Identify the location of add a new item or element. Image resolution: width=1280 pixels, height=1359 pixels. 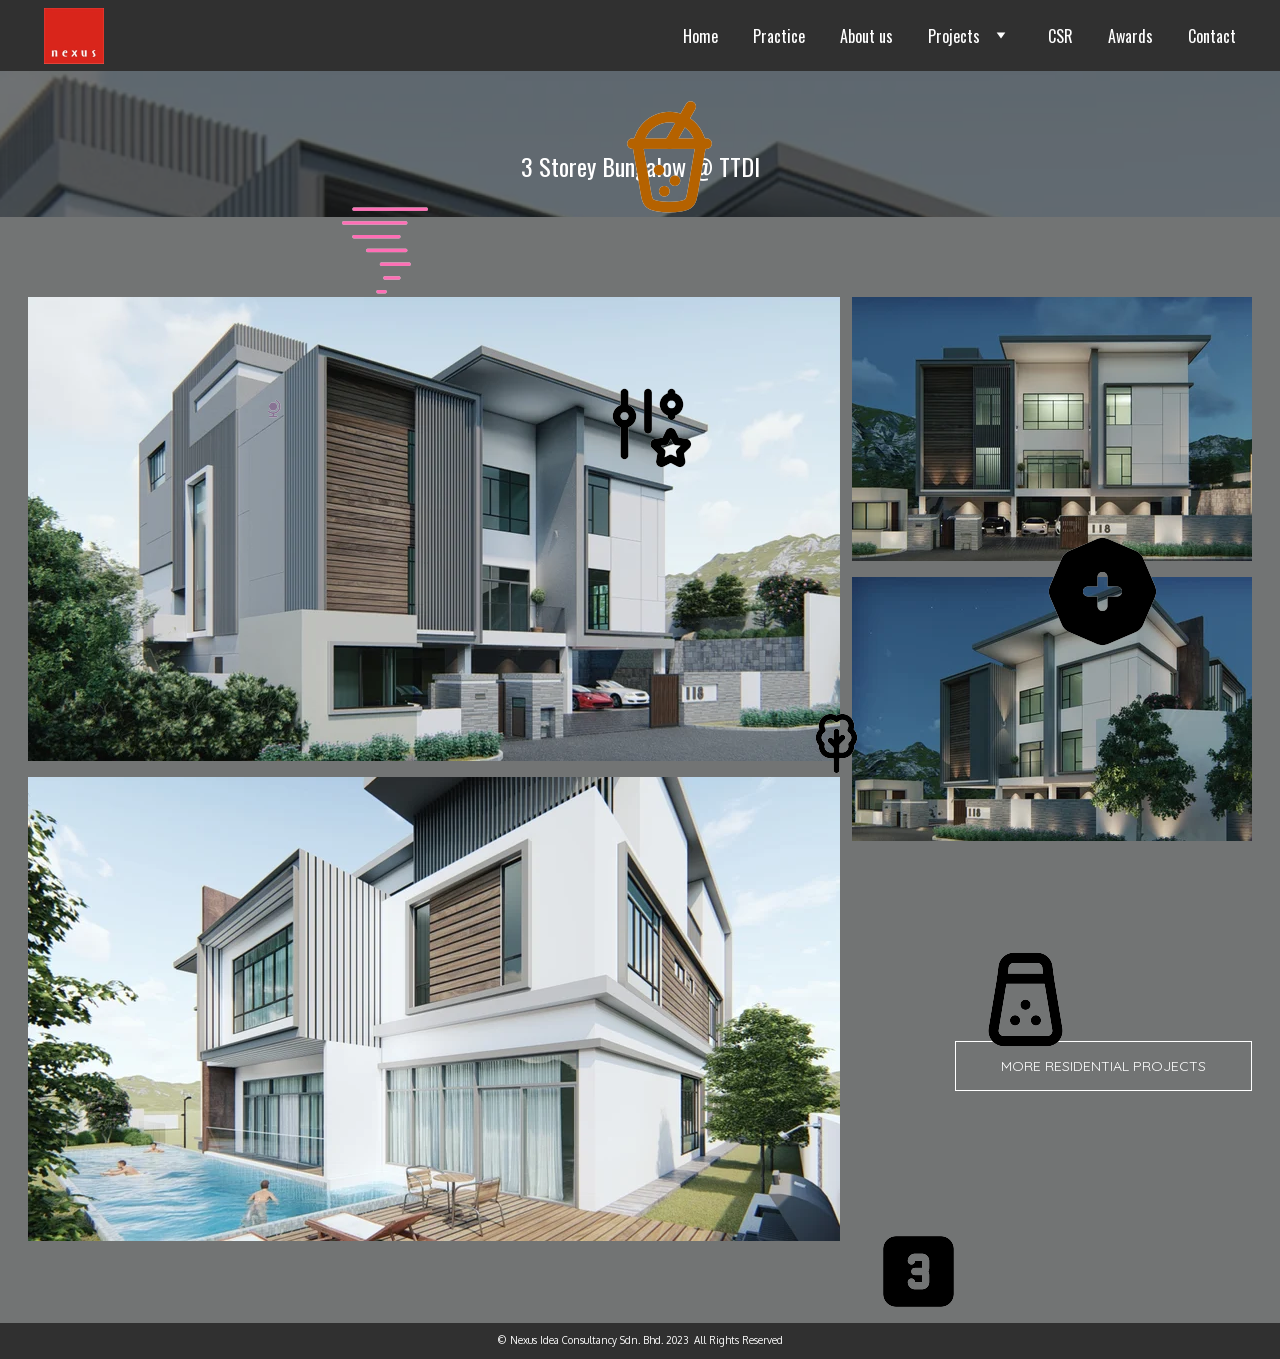
(1102, 591).